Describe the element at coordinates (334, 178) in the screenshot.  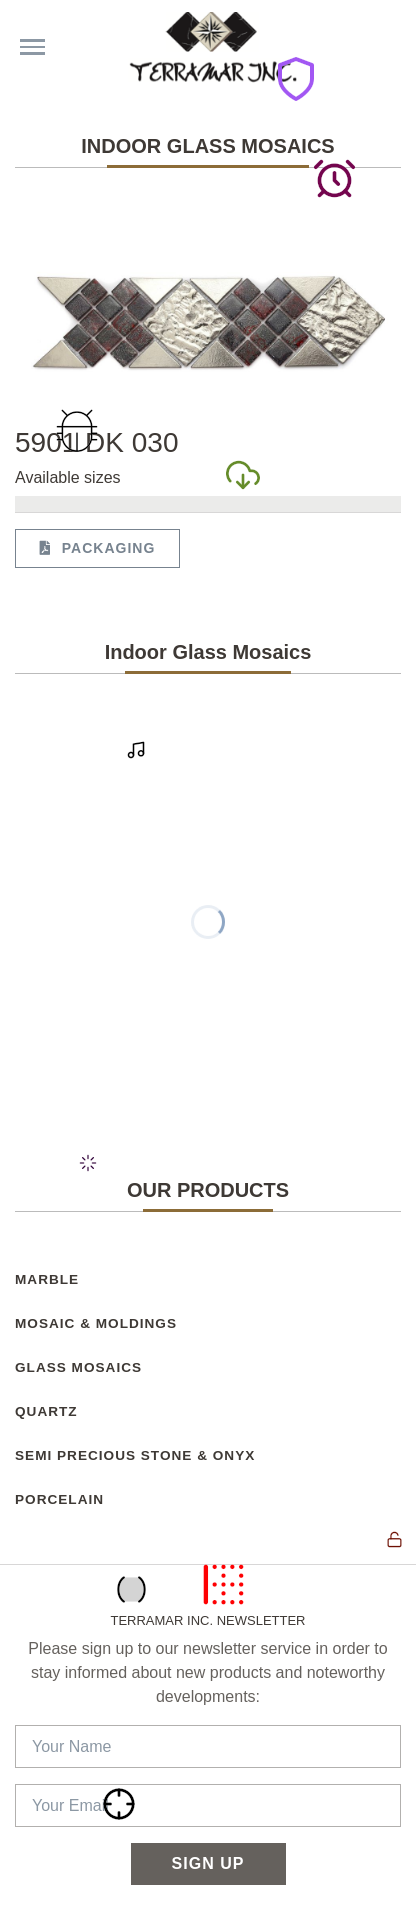
I see `set or manage alarms` at that location.